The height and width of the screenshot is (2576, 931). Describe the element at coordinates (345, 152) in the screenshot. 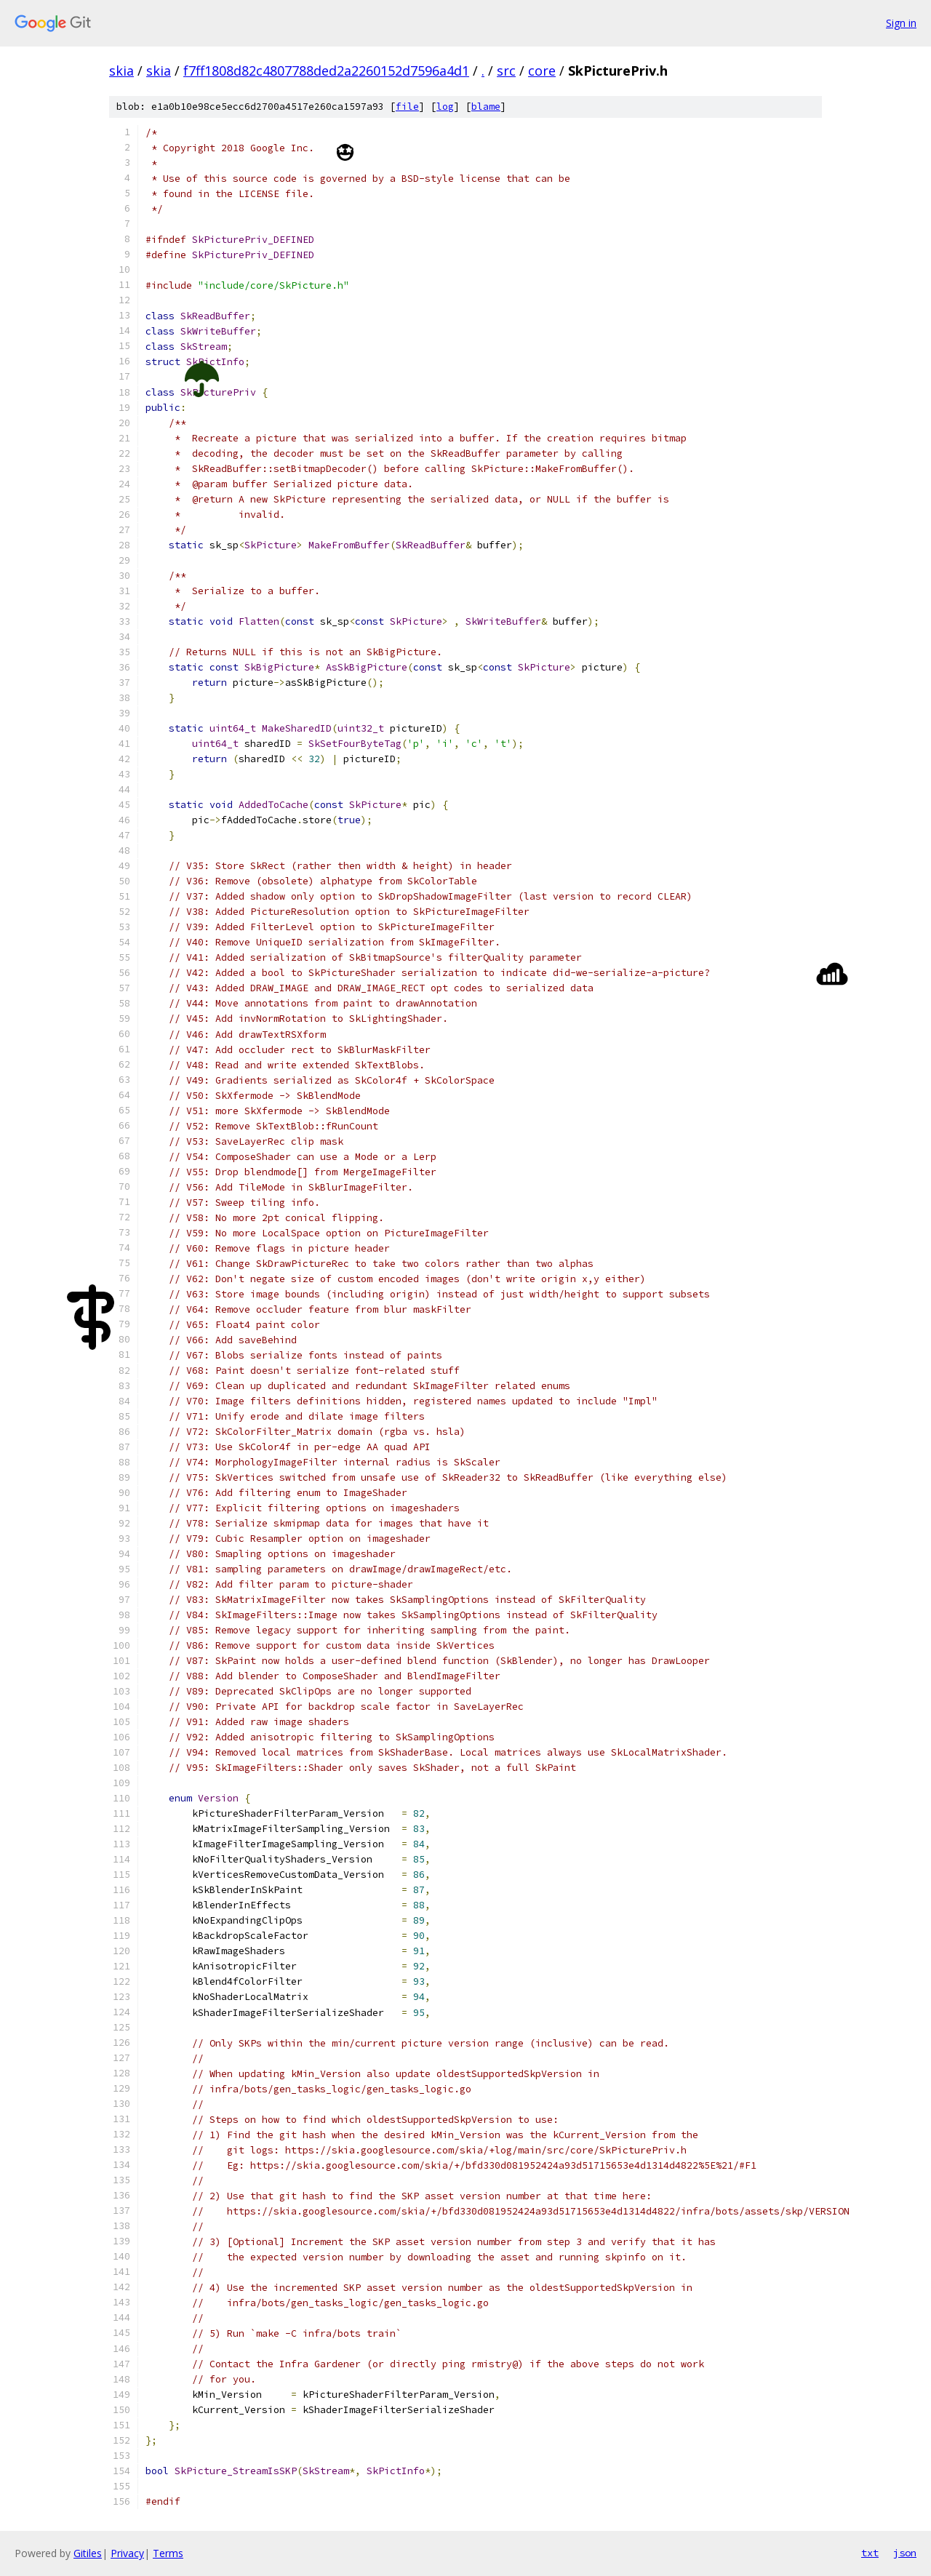

I see `indicates a top-rated or favorite item` at that location.